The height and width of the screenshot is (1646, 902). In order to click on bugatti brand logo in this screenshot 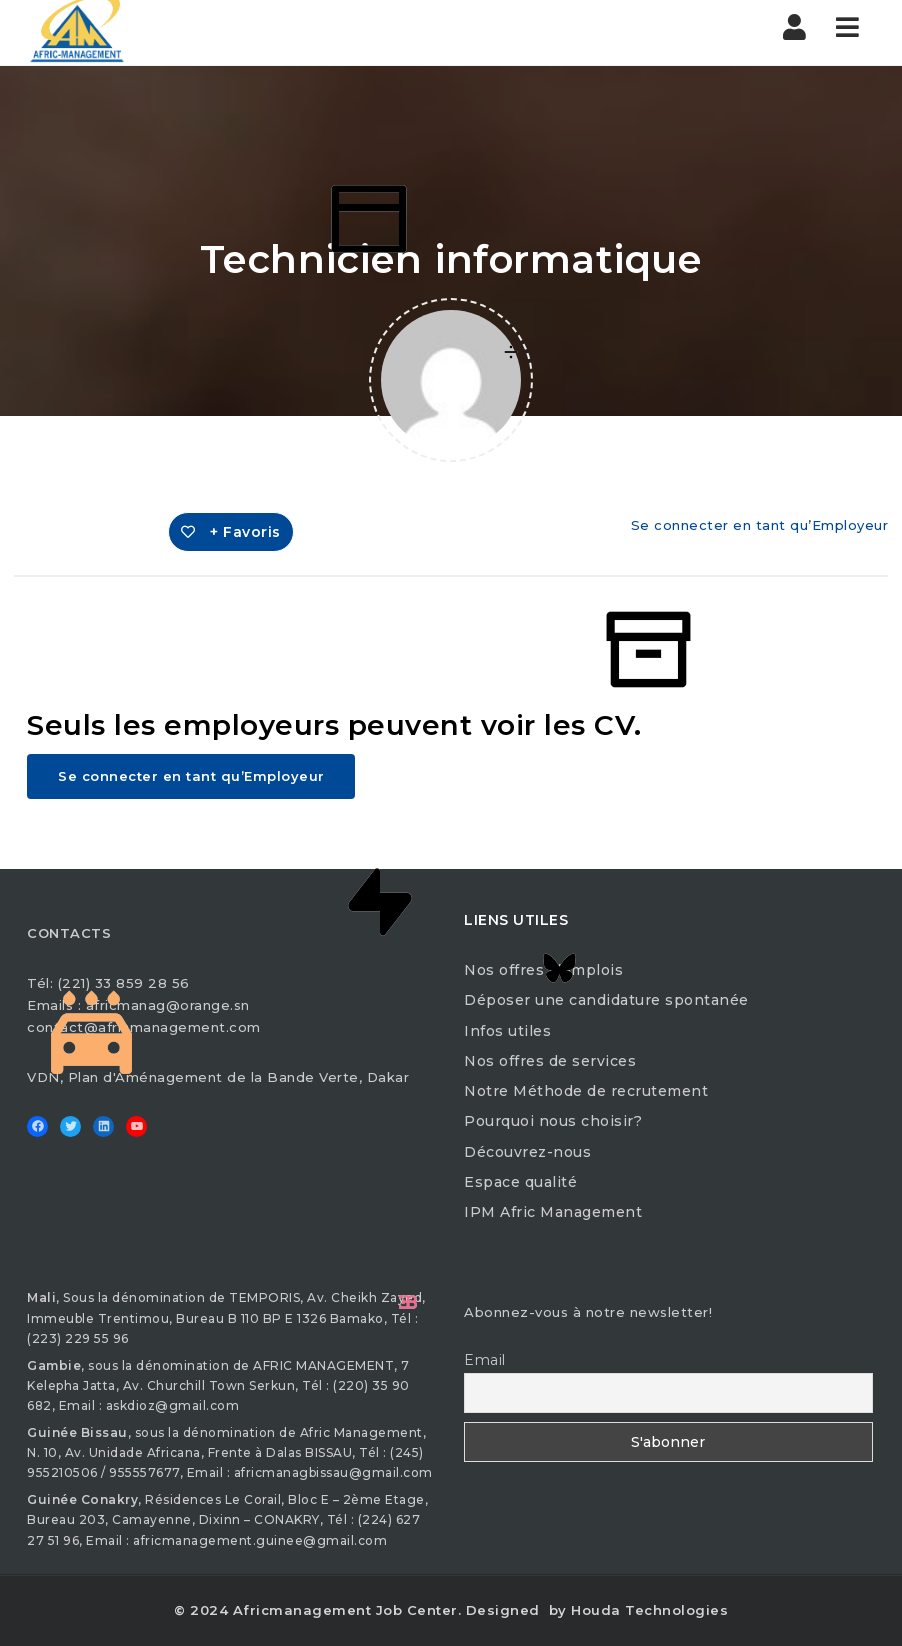, I will do `click(408, 1302)`.